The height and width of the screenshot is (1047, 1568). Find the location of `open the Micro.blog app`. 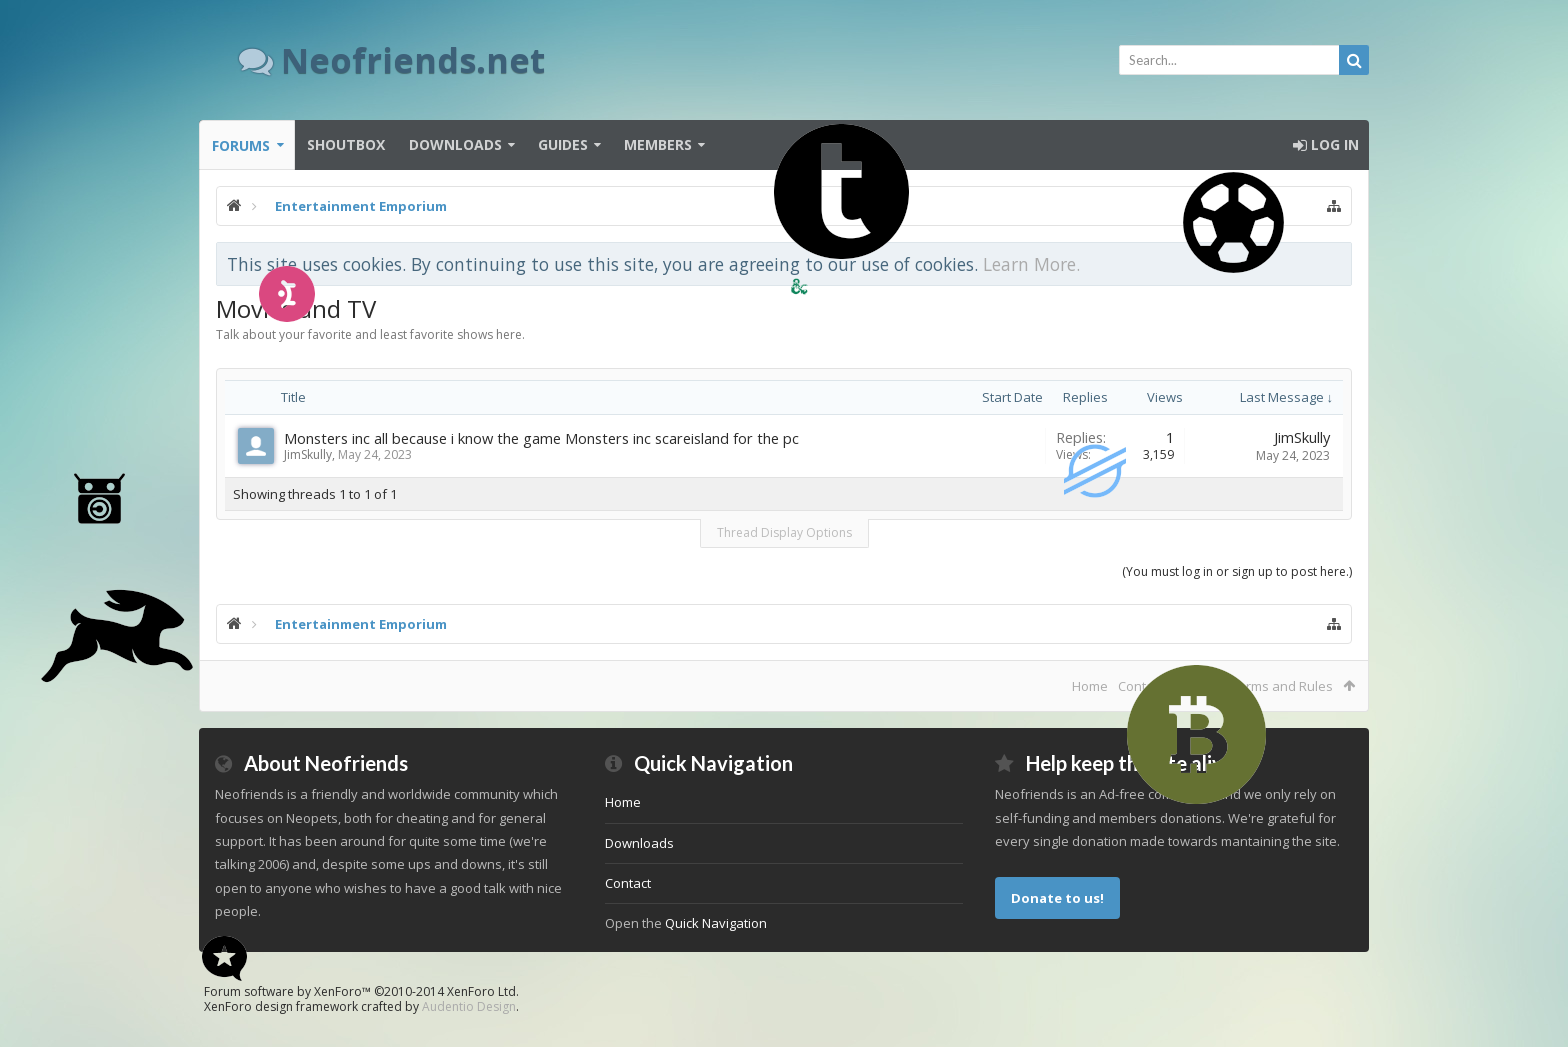

open the Micro.blog app is located at coordinates (224, 958).